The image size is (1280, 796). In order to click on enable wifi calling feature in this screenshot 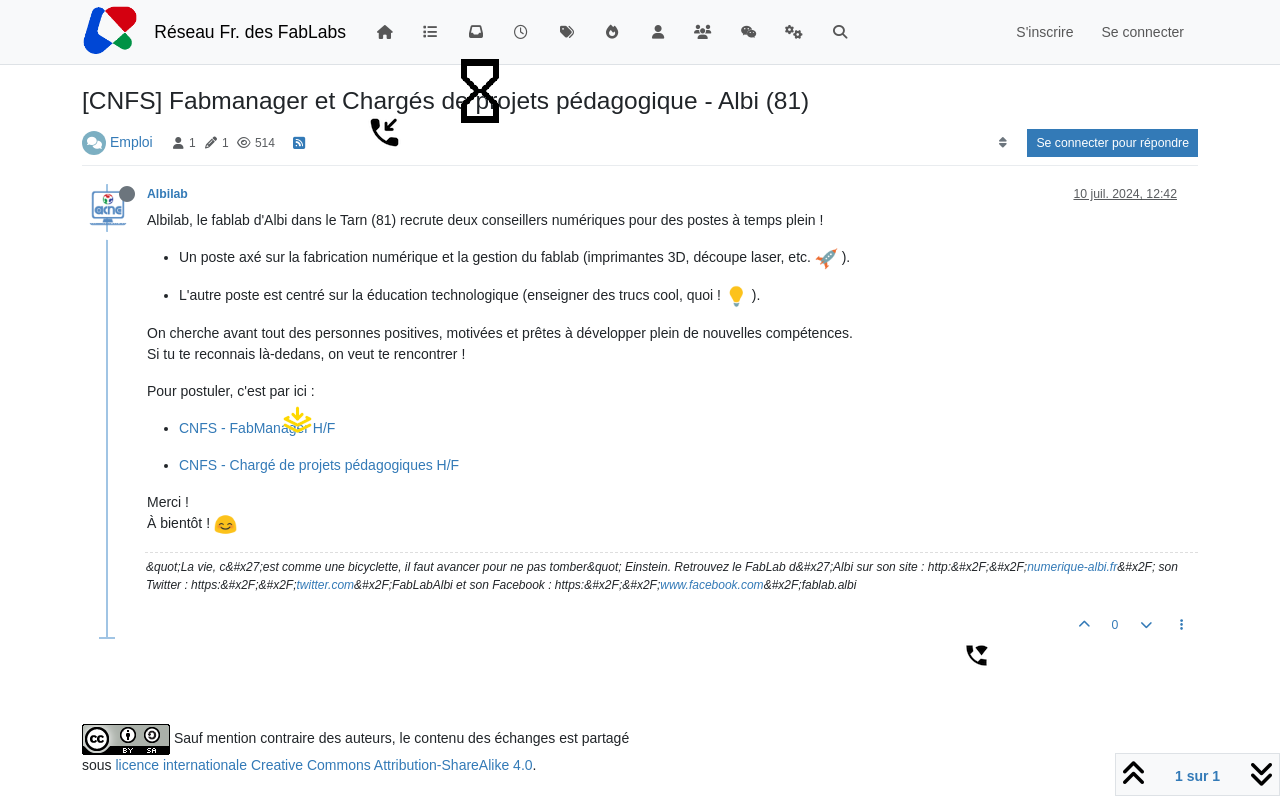, I will do `click(976, 655)`.